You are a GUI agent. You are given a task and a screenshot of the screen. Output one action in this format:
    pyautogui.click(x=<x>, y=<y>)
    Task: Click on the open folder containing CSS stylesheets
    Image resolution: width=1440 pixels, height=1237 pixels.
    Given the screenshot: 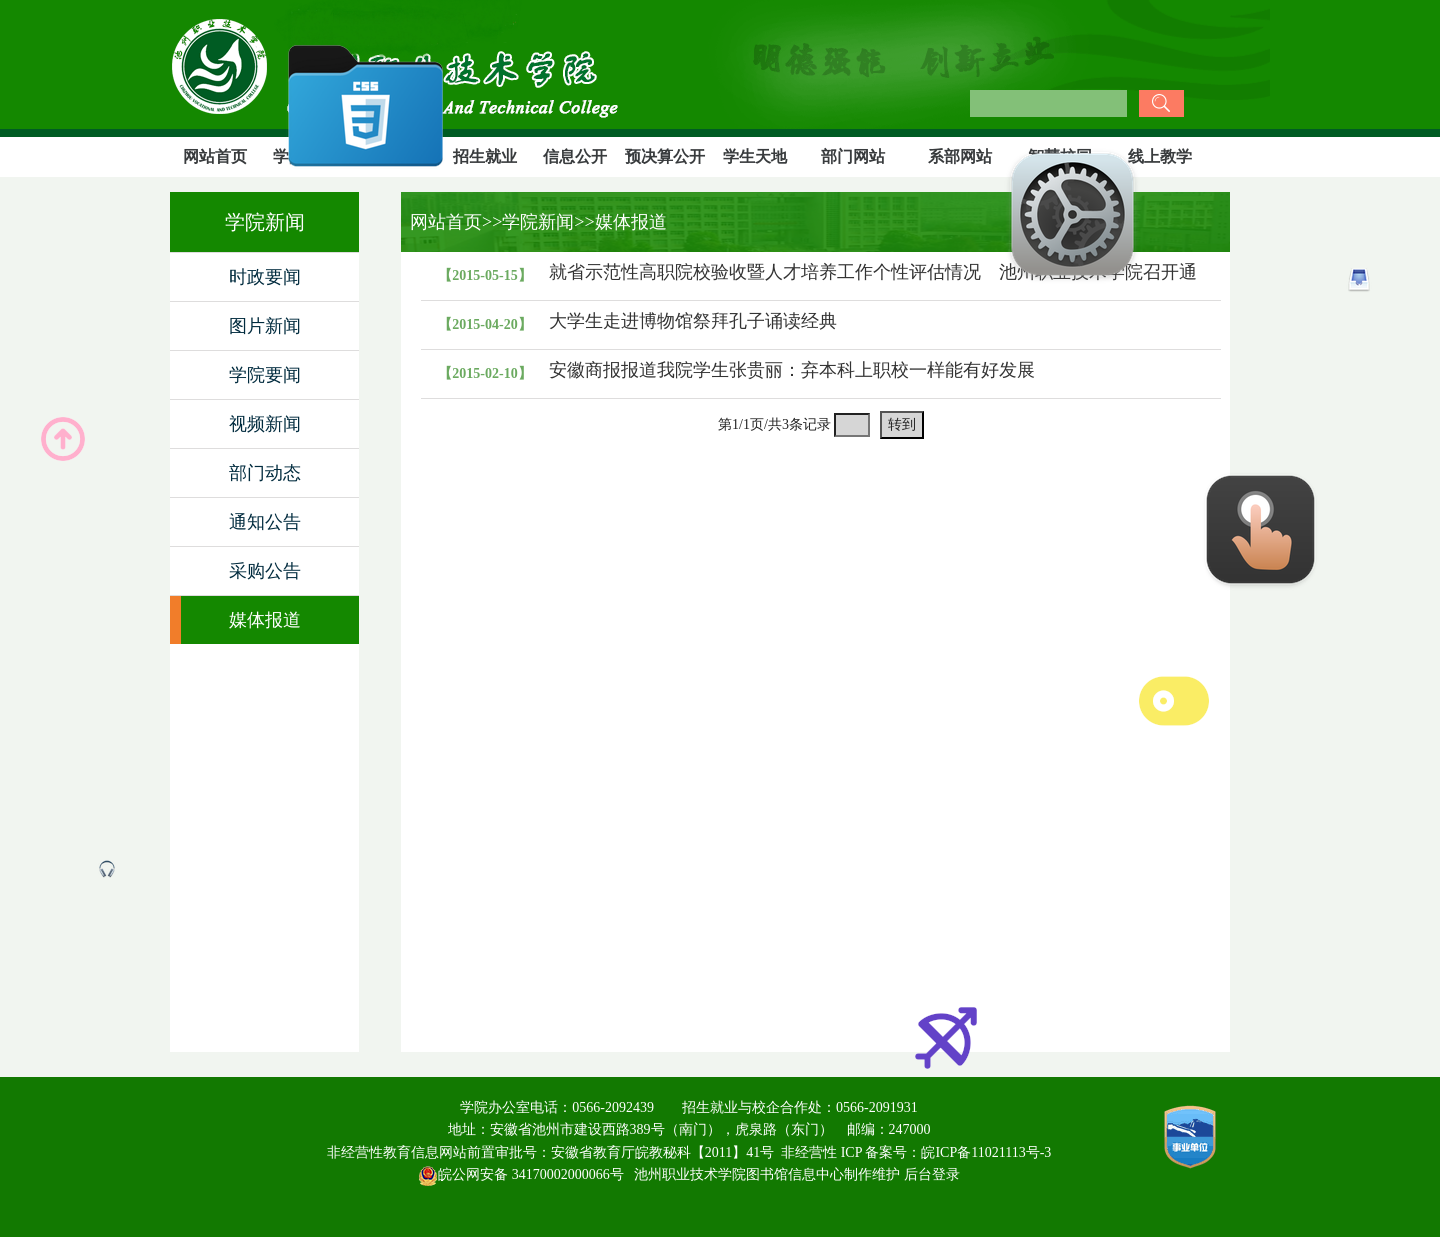 What is the action you would take?
    pyautogui.click(x=365, y=110)
    